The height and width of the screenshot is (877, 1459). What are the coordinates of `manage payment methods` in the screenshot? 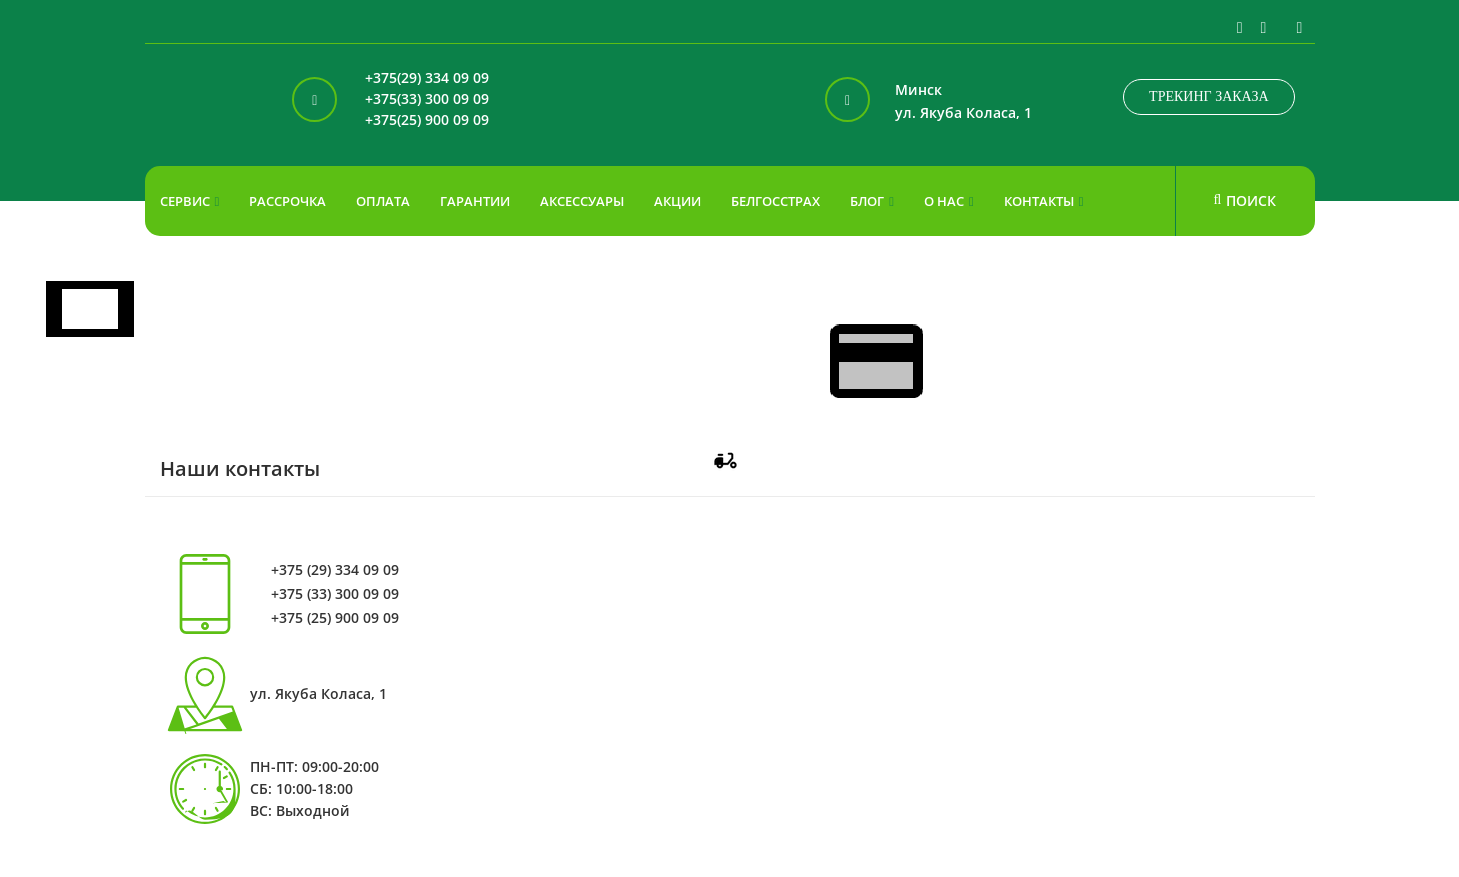 It's located at (876, 361).